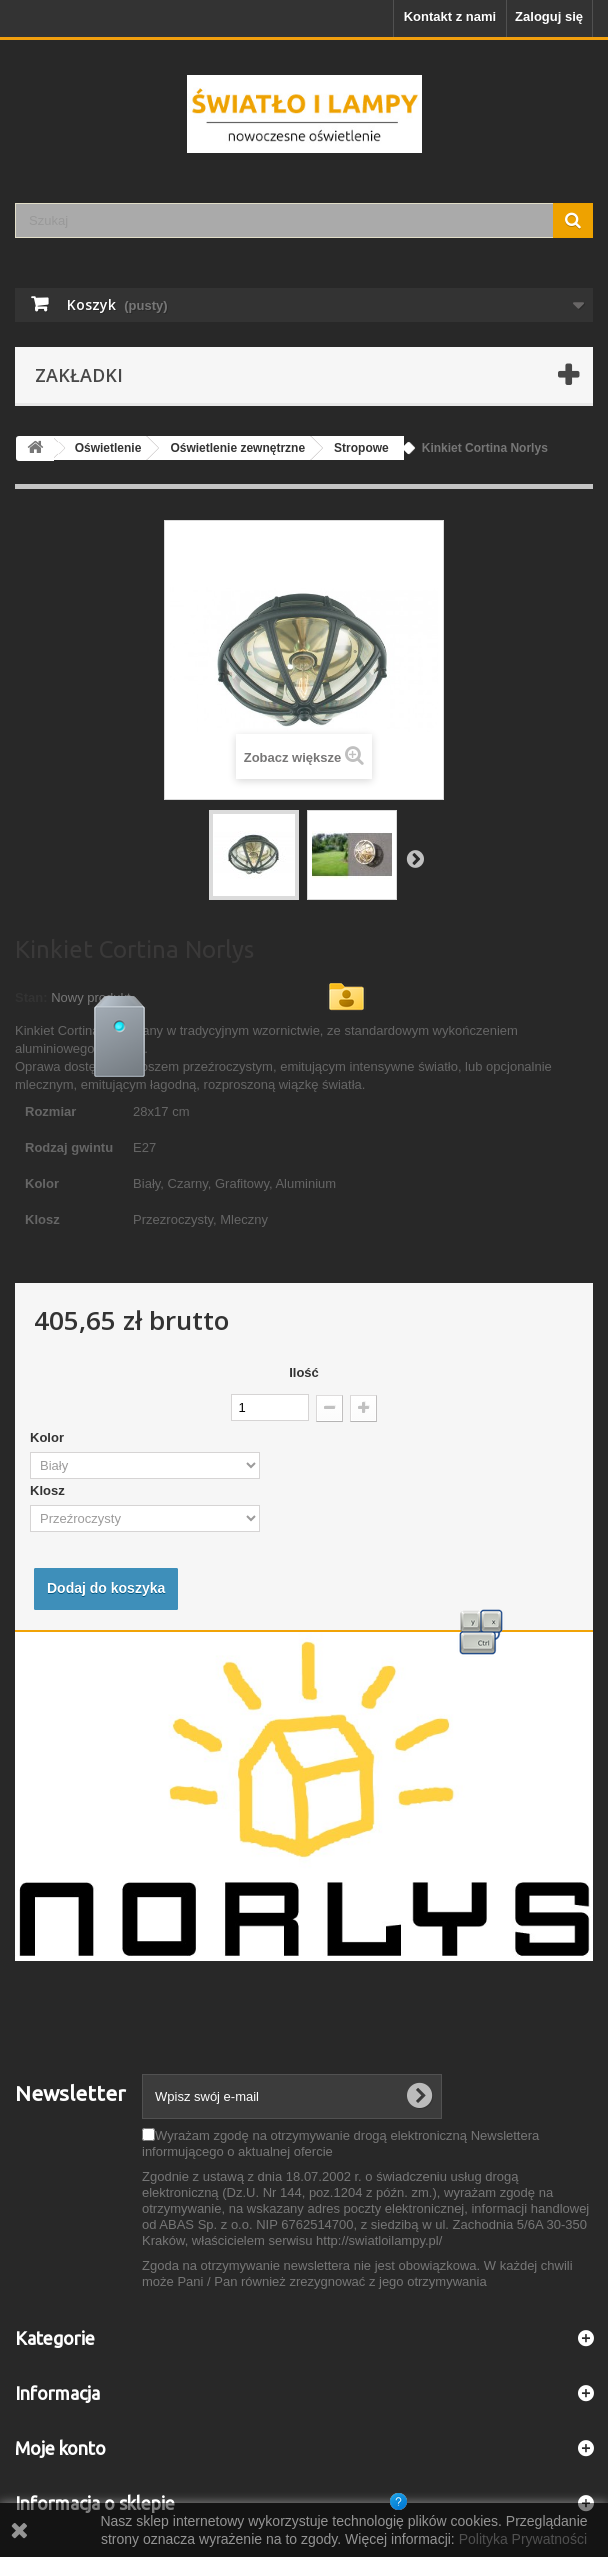  What do you see at coordinates (481, 1633) in the screenshot?
I see `configure keyboard shortcuts in system preferences` at bounding box center [481, 1633].